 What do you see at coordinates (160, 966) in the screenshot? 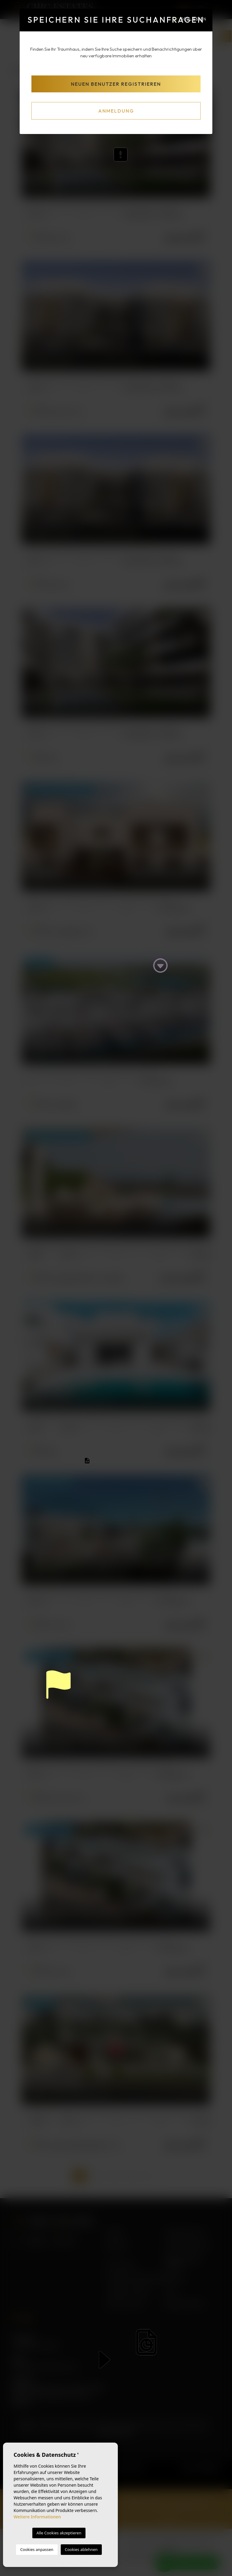
I see `expand a dropdown menu or section` at bounding box center [160, 966].